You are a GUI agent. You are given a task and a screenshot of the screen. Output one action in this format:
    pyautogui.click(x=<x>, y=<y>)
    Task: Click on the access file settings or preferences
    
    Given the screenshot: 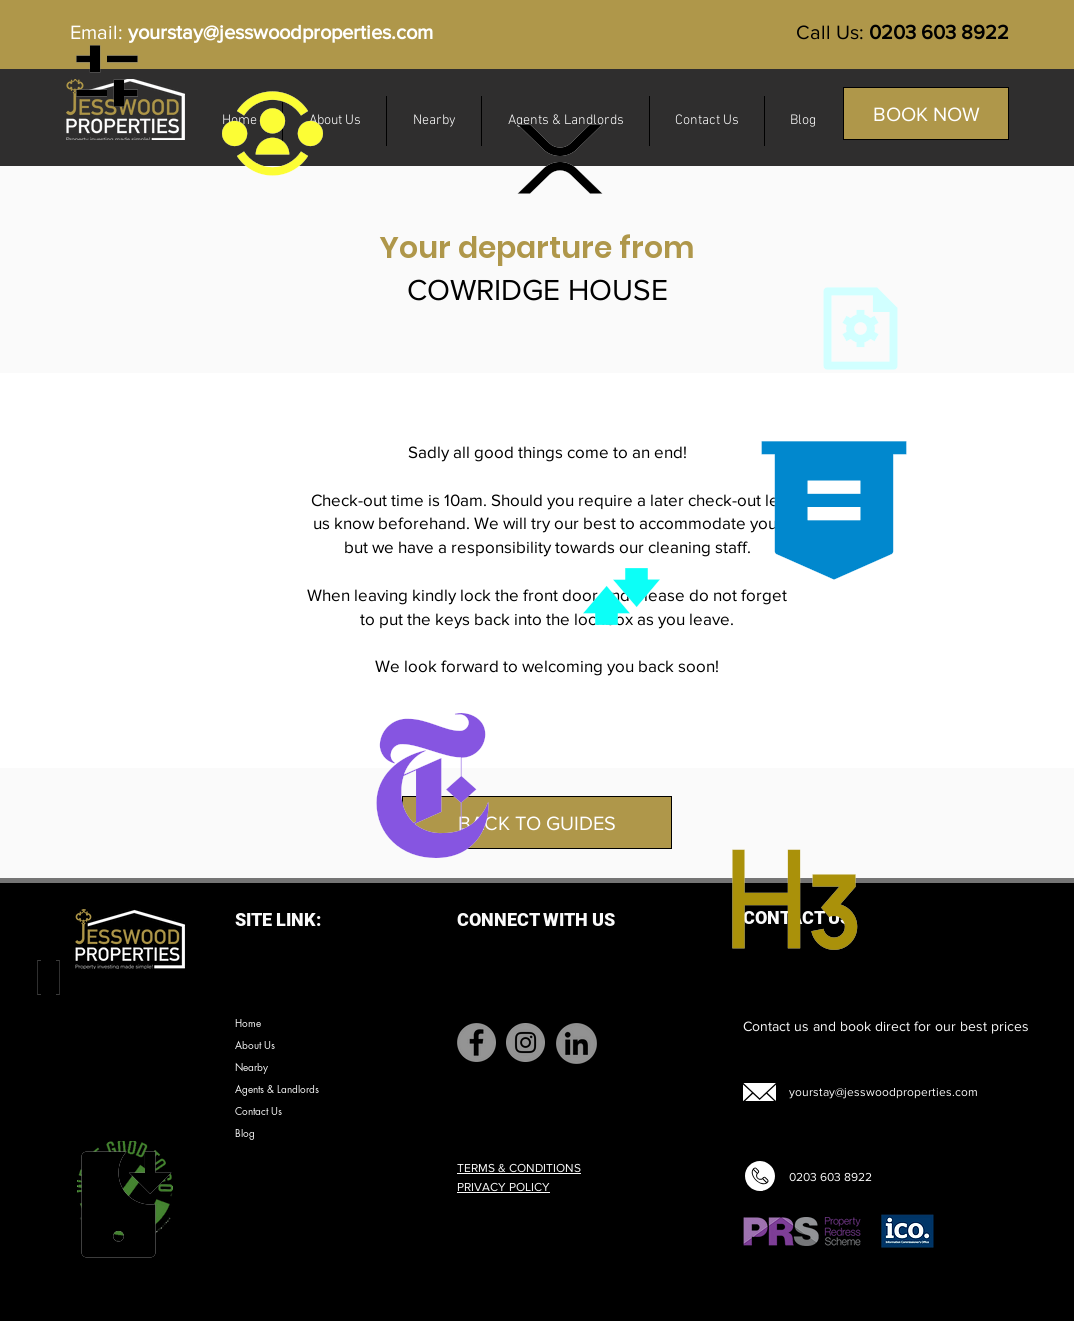 What is the action you would take?
    pyautogui.click(x=860, y=328)
    